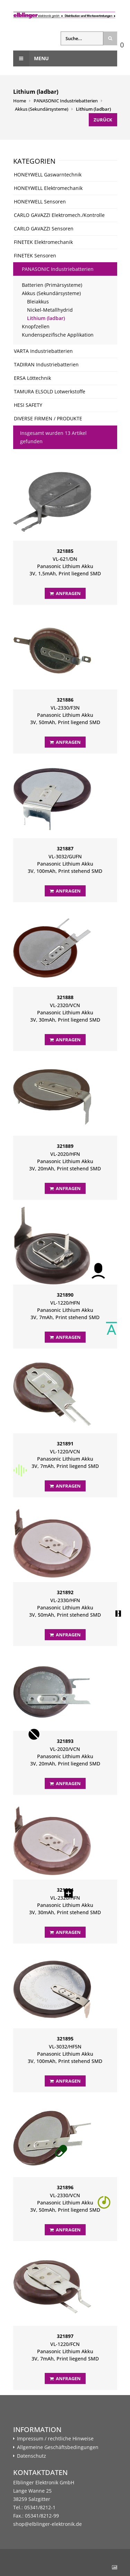 The height and width of the screenshot is (2576, 130). I want to click on open the Backstage casting app, so click(118, 1614).